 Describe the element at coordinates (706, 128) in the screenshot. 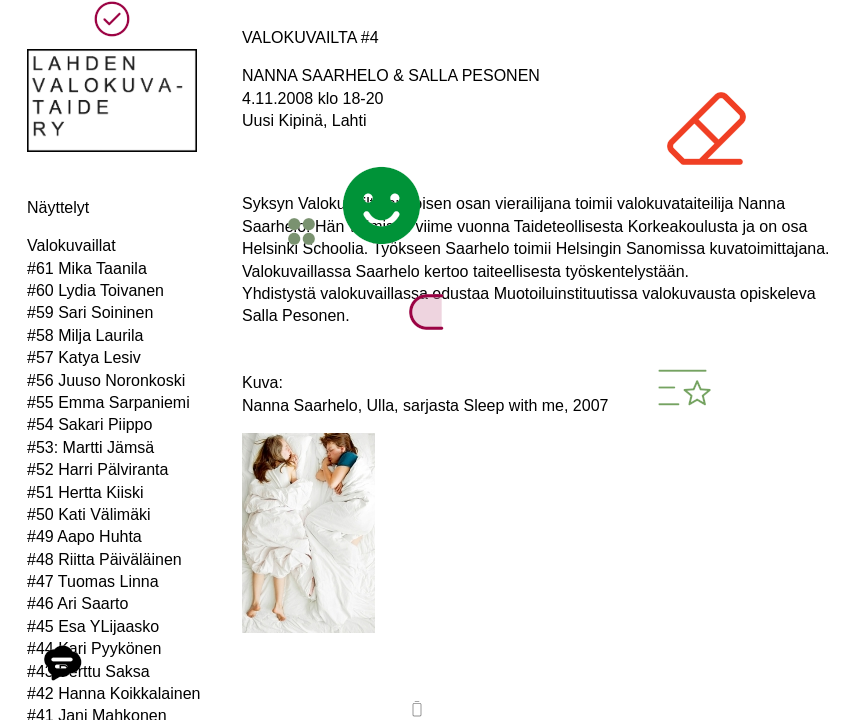

I see `erase or clear content` at that location.